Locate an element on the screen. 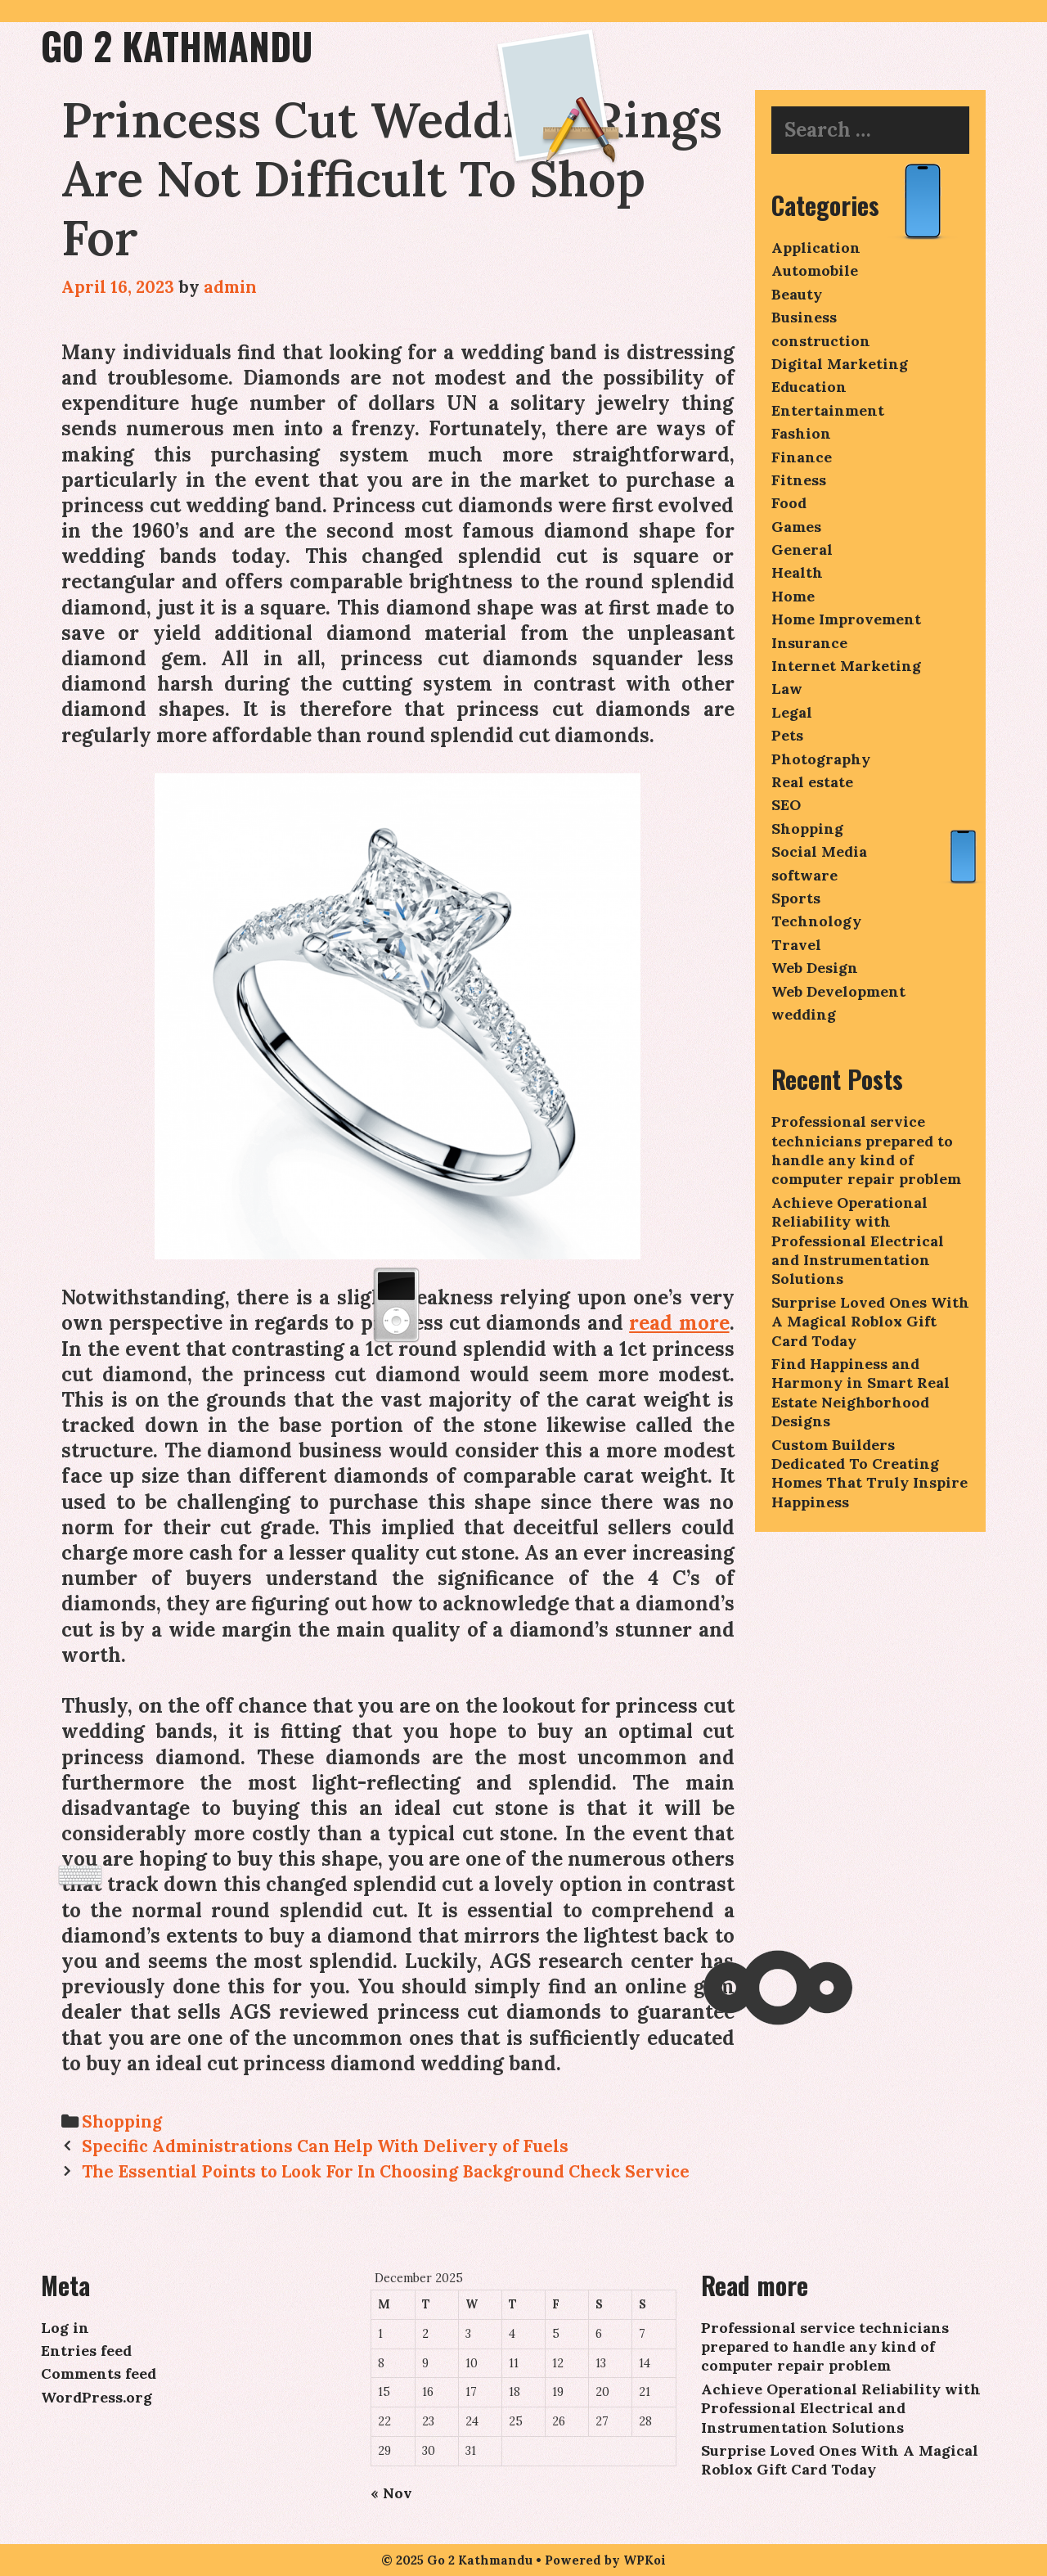 This screenshot has width=1047, height=2576. connect to owncloud account is located at coordinates (778, 1988).